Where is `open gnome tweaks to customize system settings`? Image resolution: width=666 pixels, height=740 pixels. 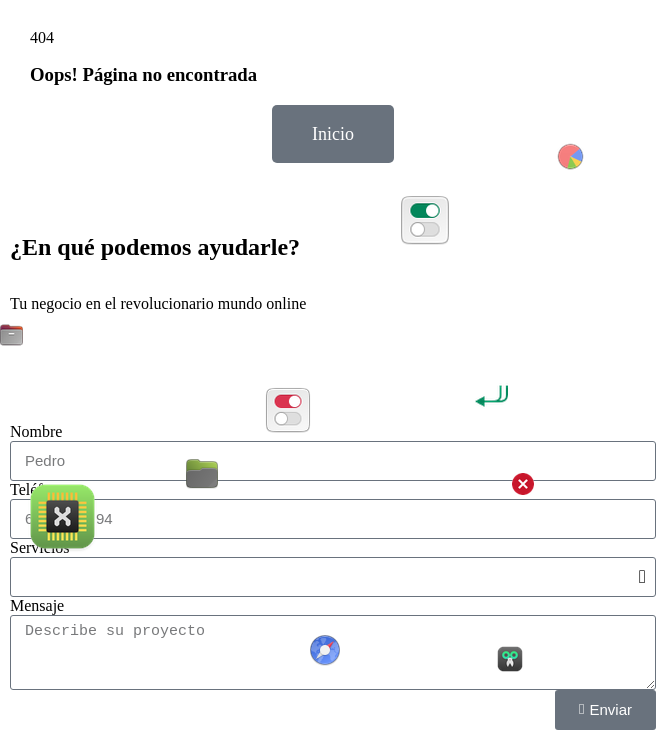 open gnome tweaks to customize system settings is located at coordinates (288, 410).